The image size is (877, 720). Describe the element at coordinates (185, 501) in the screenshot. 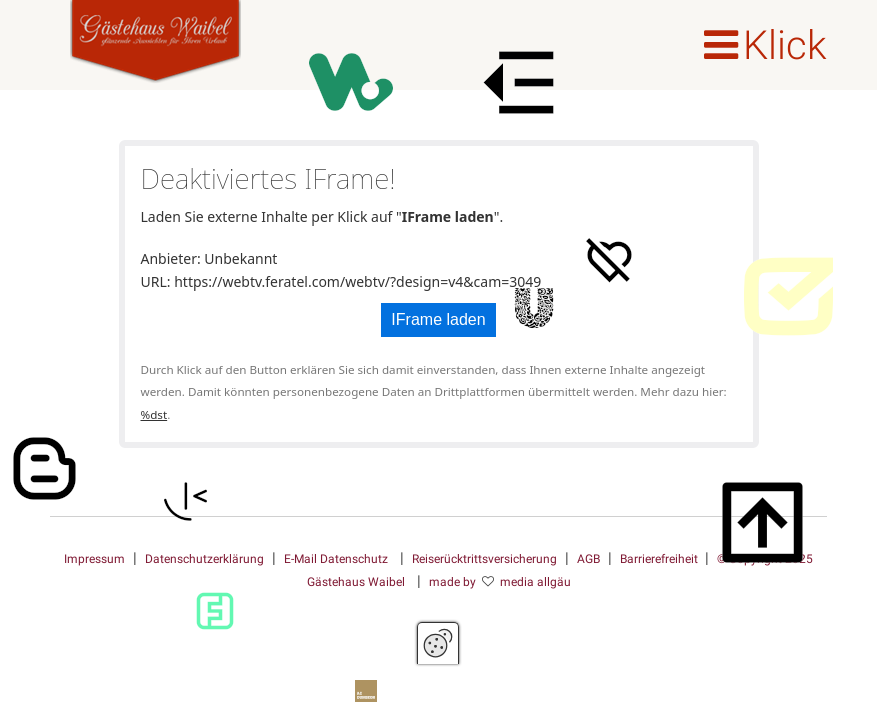

I see `visit Frontend Mentor website` at that location.